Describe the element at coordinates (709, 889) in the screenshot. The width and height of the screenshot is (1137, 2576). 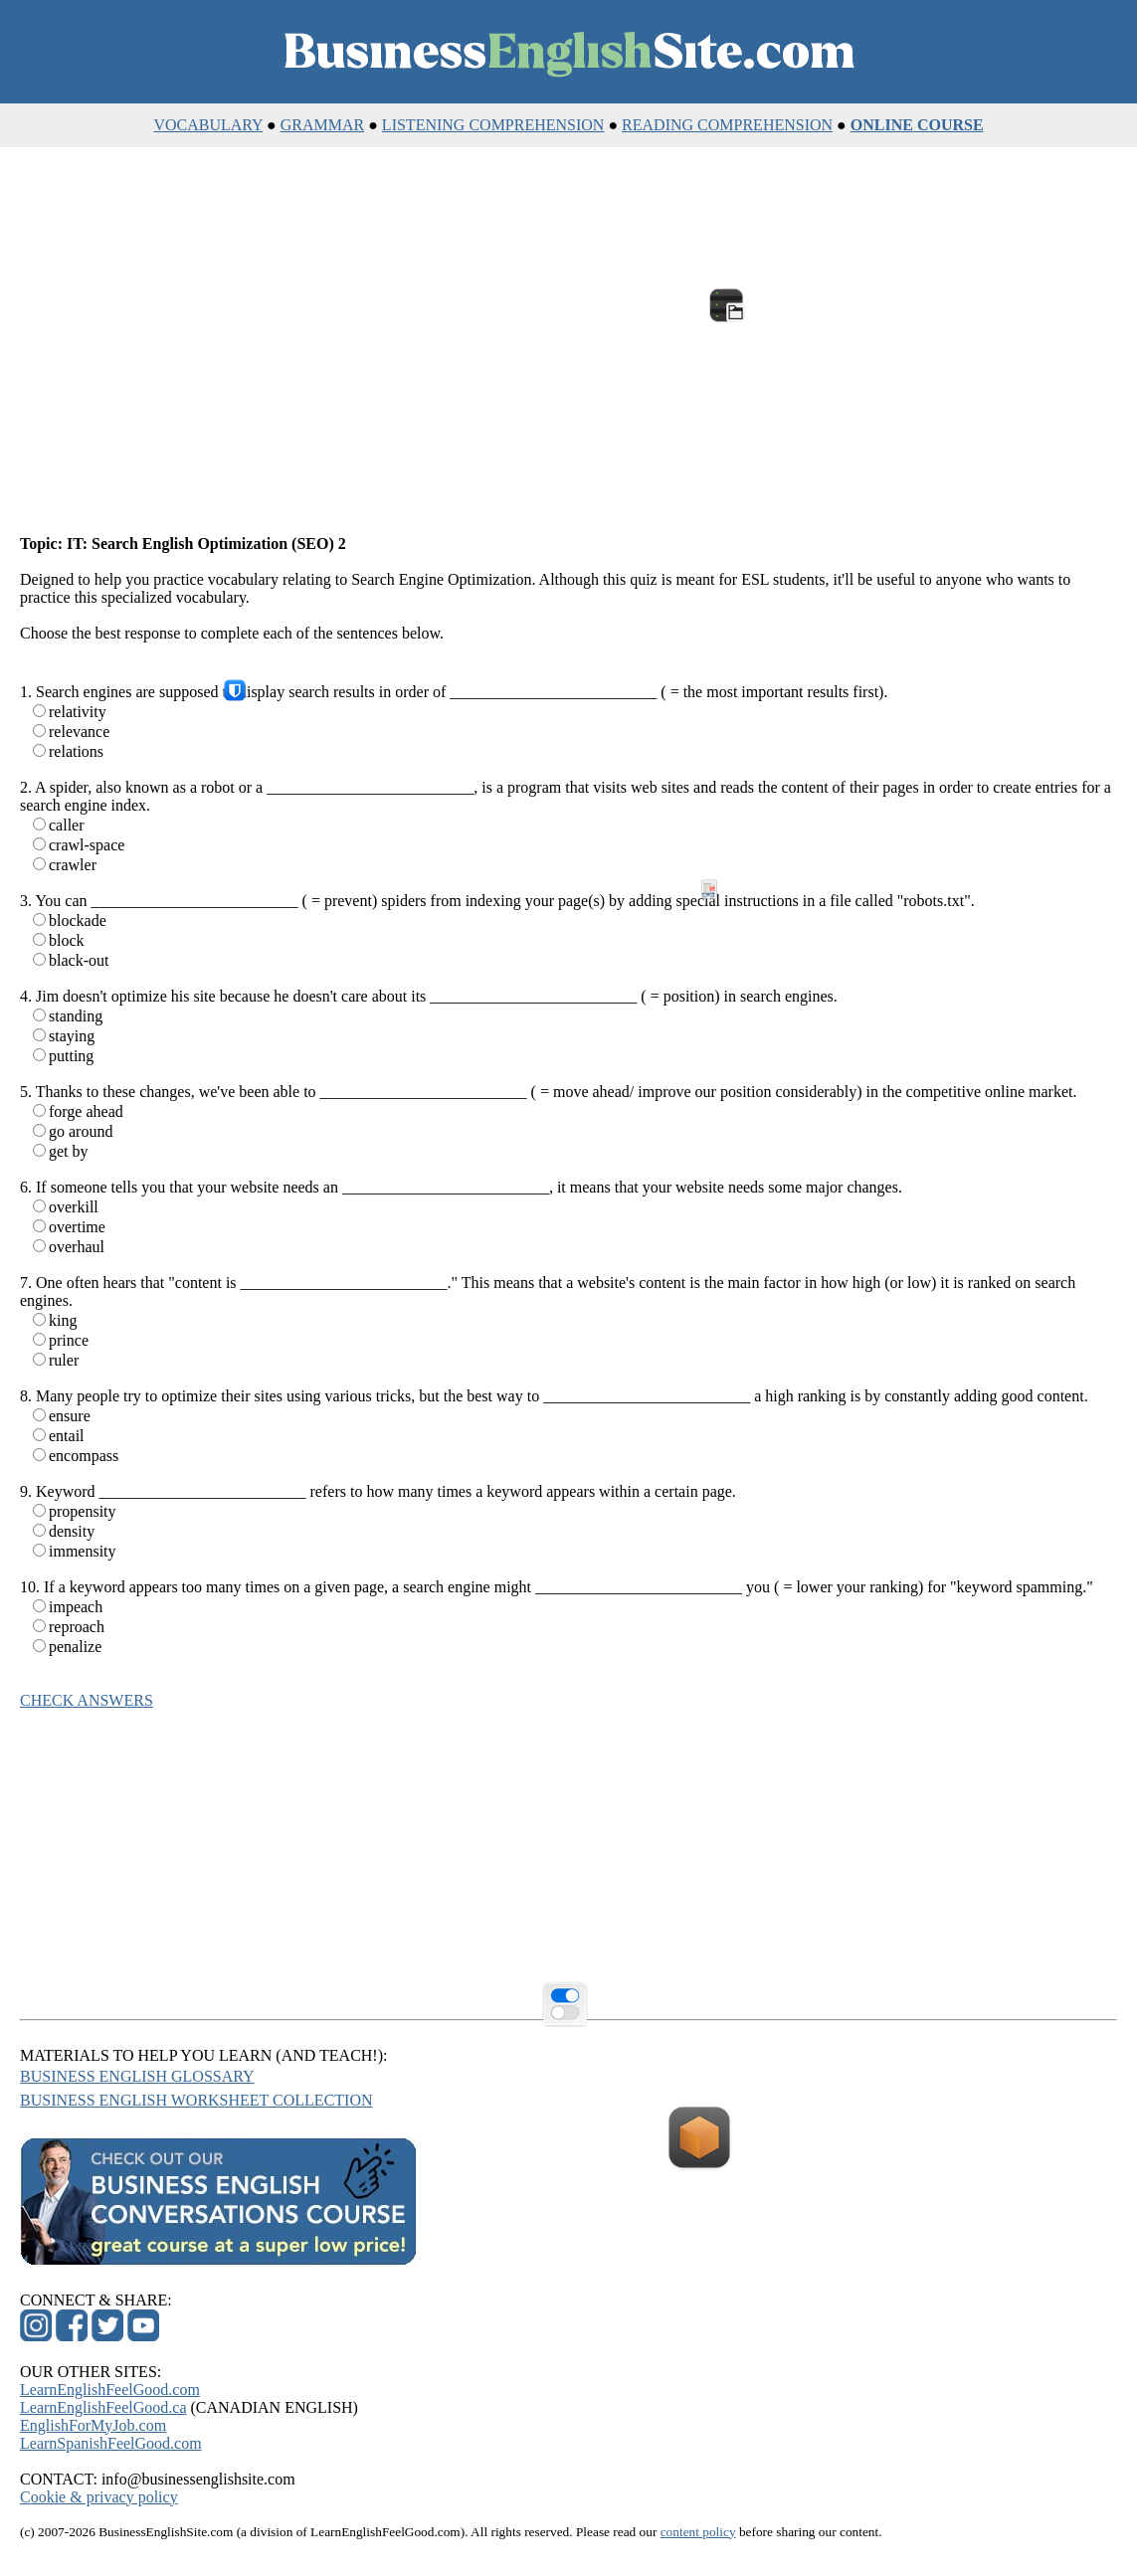
I see `open atril document viewer` at that location.